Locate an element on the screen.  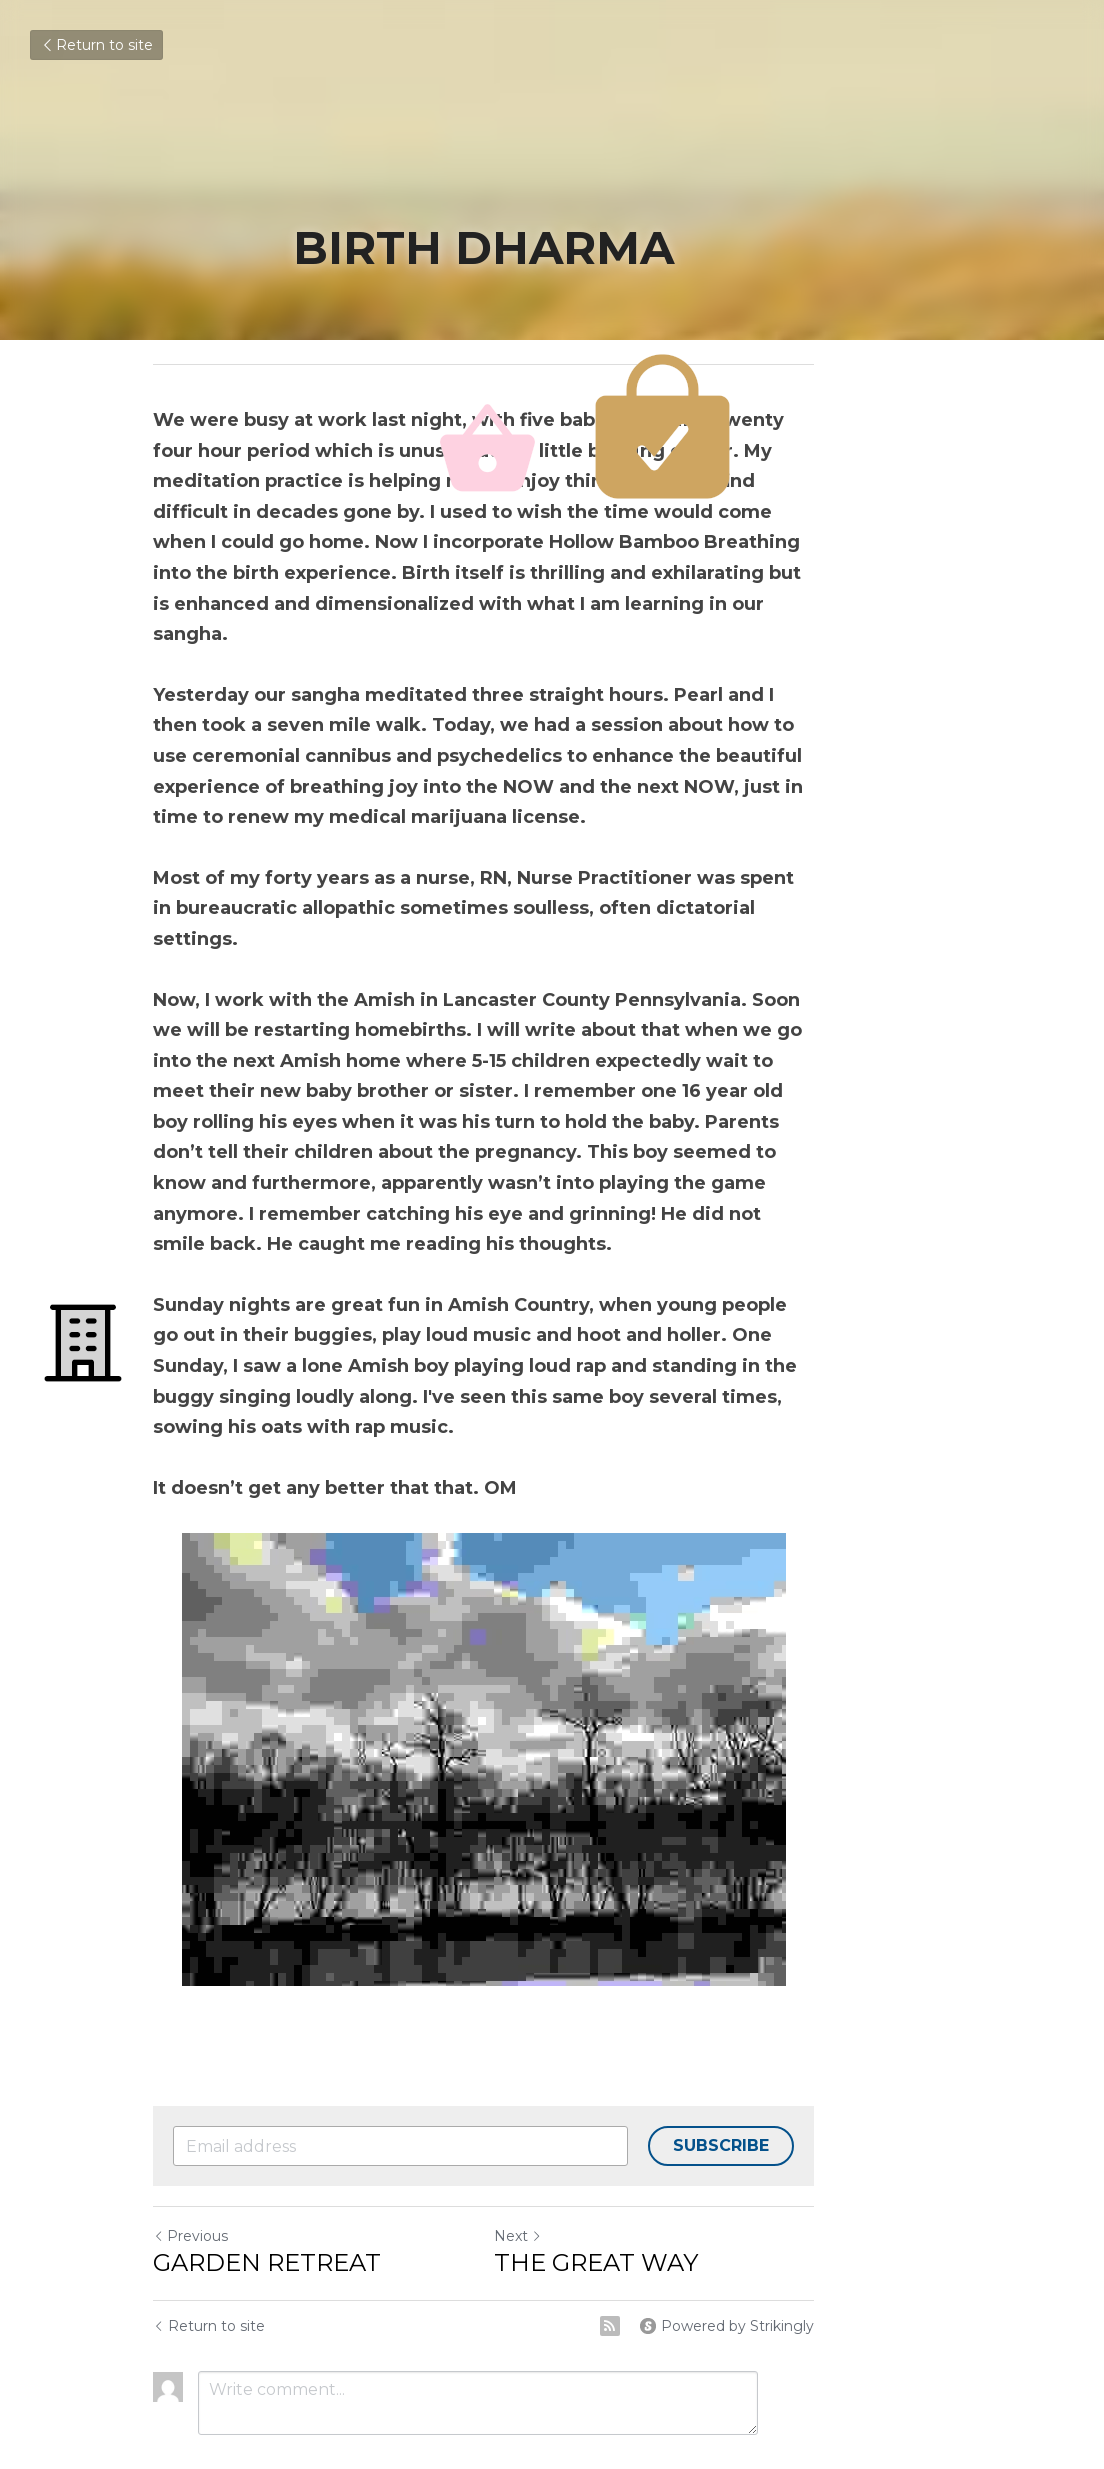
view your shopping basket is located at coordinates (487, 449).